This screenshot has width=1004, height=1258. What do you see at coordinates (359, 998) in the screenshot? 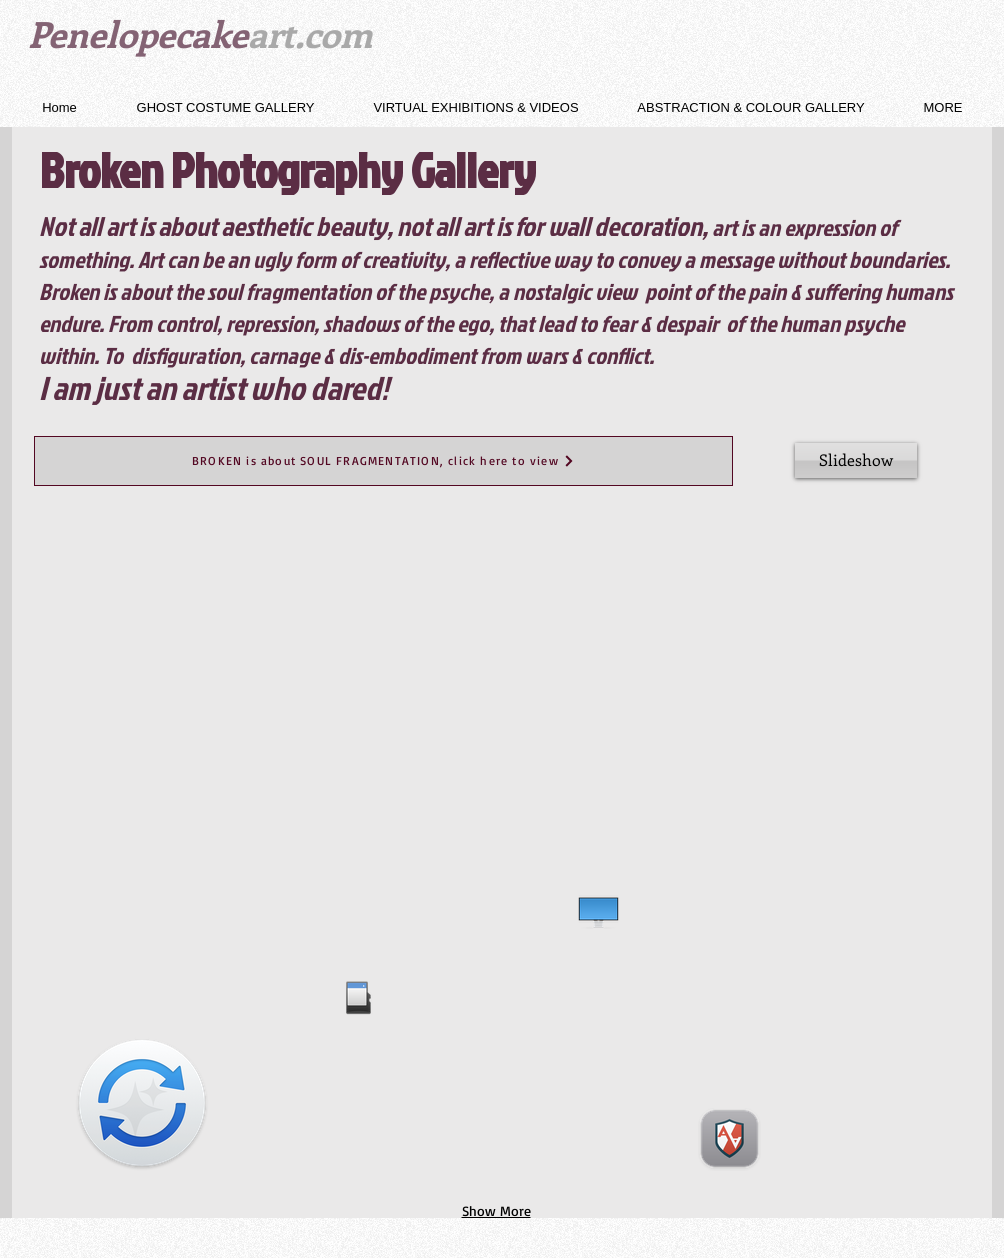
I see `microSD or TransFlash memory card storage device` at bounding box center [359, 998].